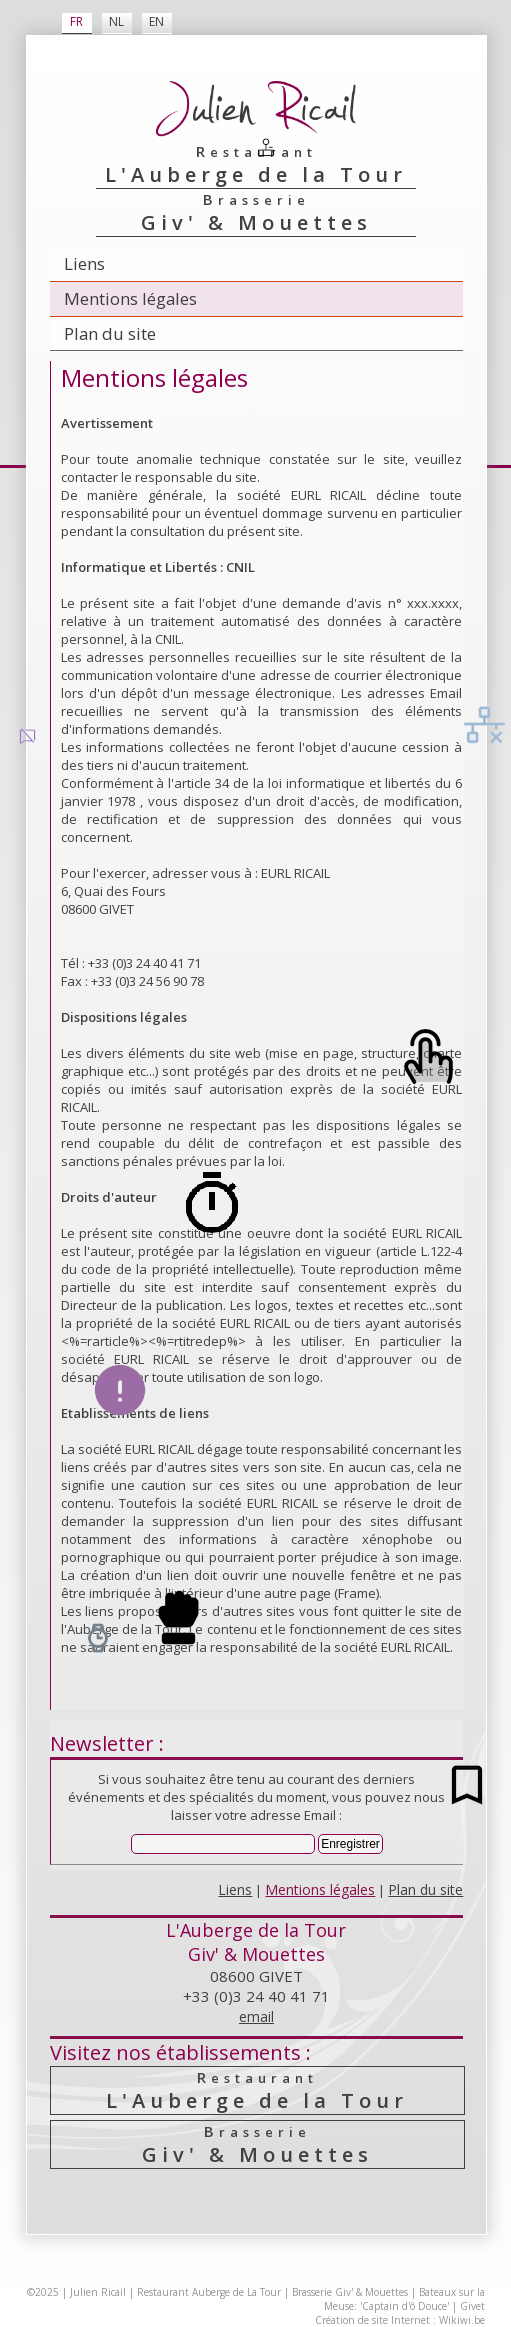 The image size is (511, 2327). I want to click on indicates a warning or alert requiring attention, so click(120, 1390).